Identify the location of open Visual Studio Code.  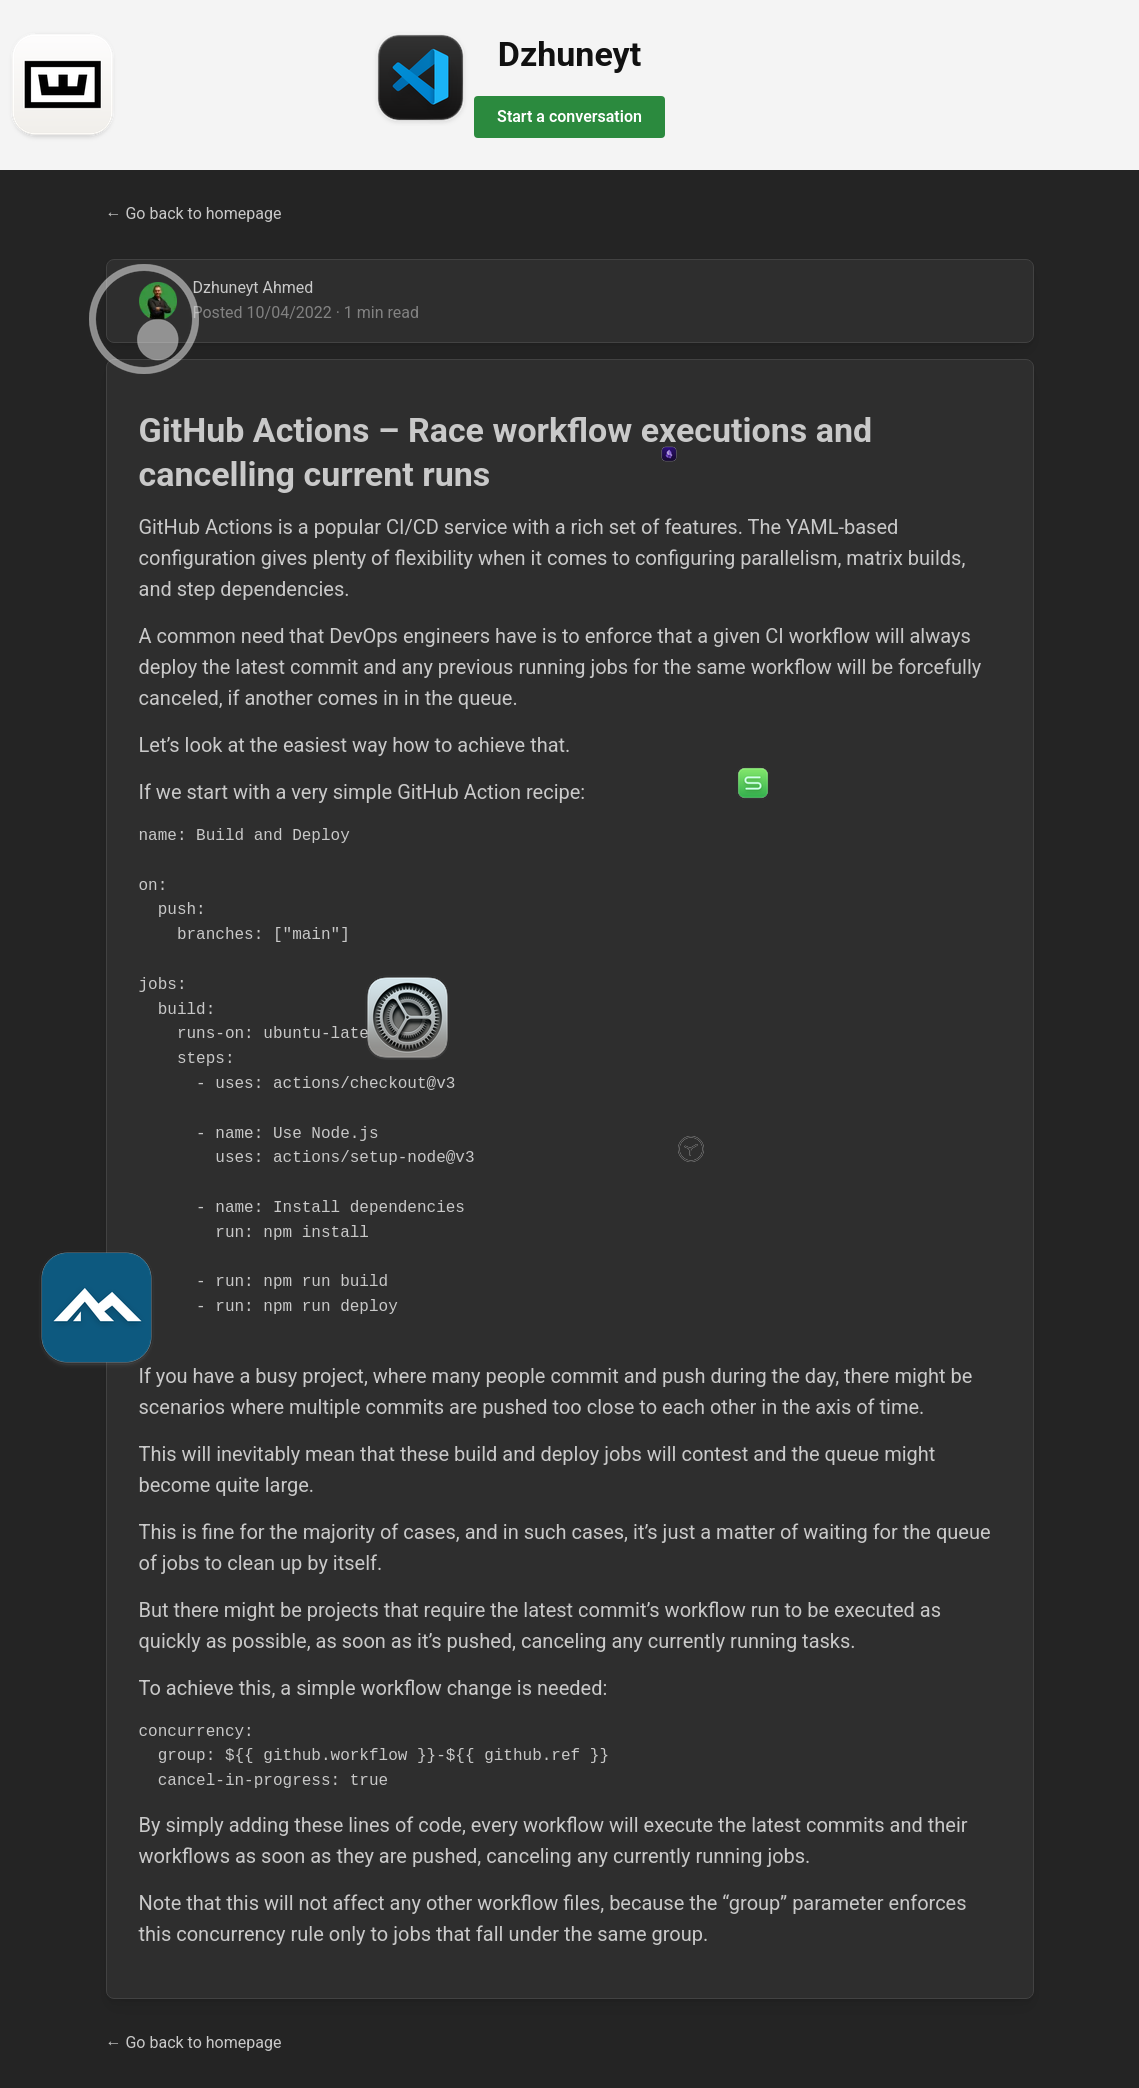
(420, 77).